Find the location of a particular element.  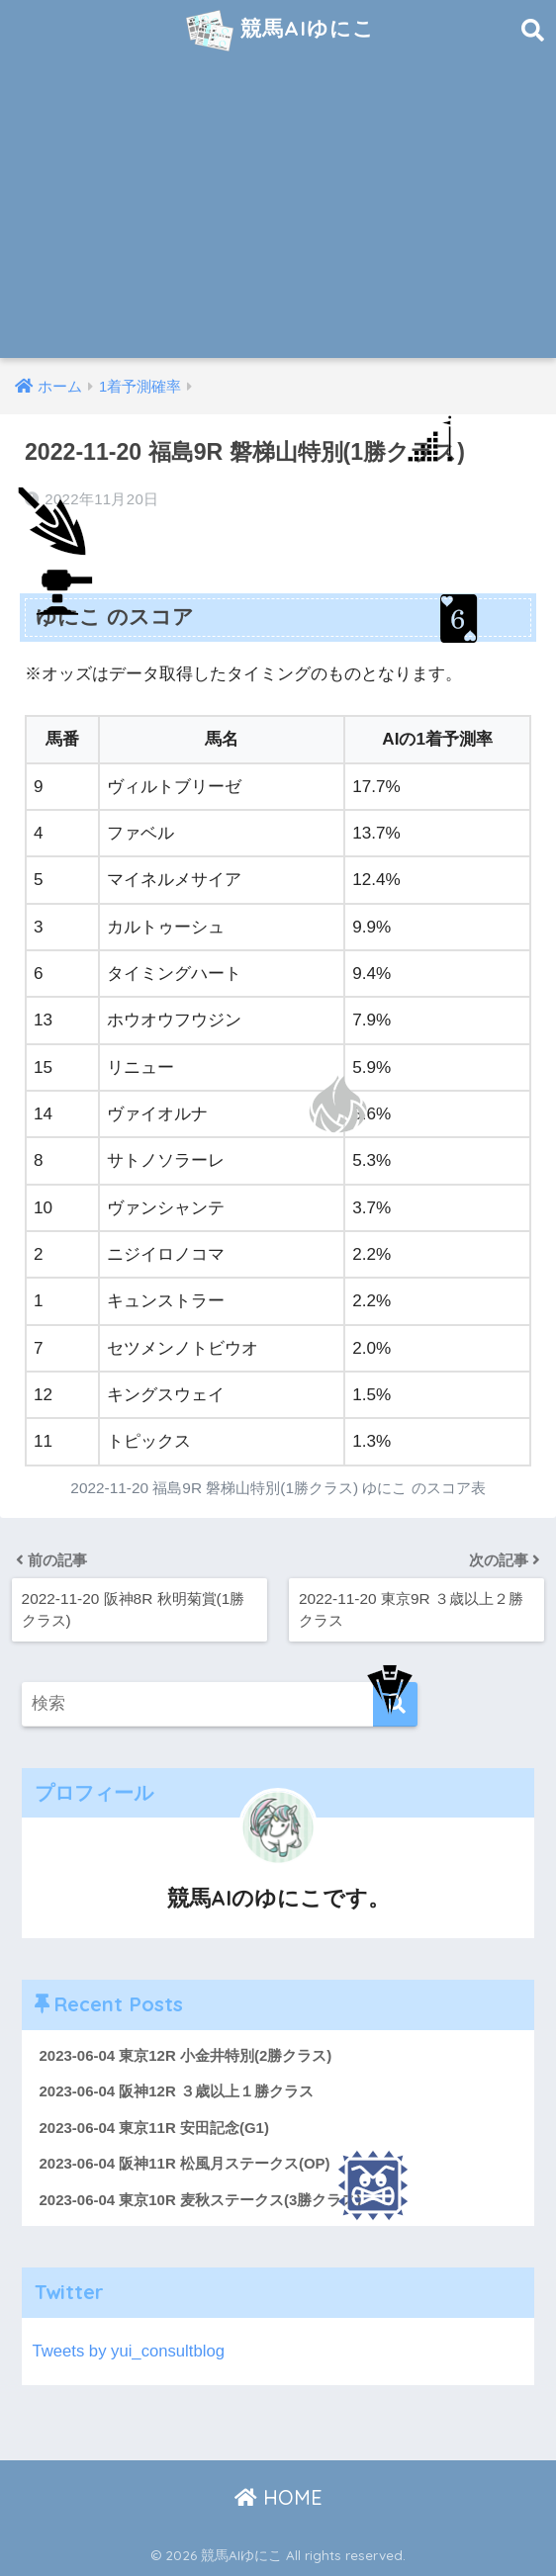

equip spear hook weapon is located at coordinates (51, 520).